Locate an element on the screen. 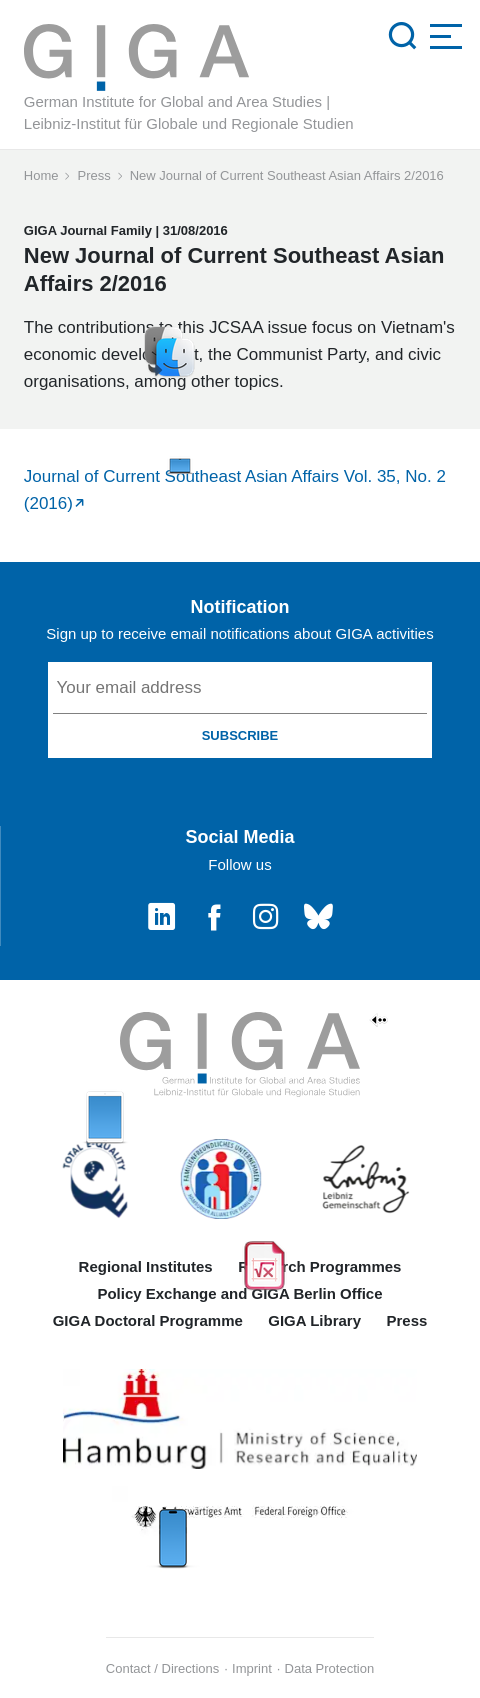 Image resolution: width=480 pixels, height=1698 pixels. represents this macbook air device in system settings is located at coordinates (180, 465).